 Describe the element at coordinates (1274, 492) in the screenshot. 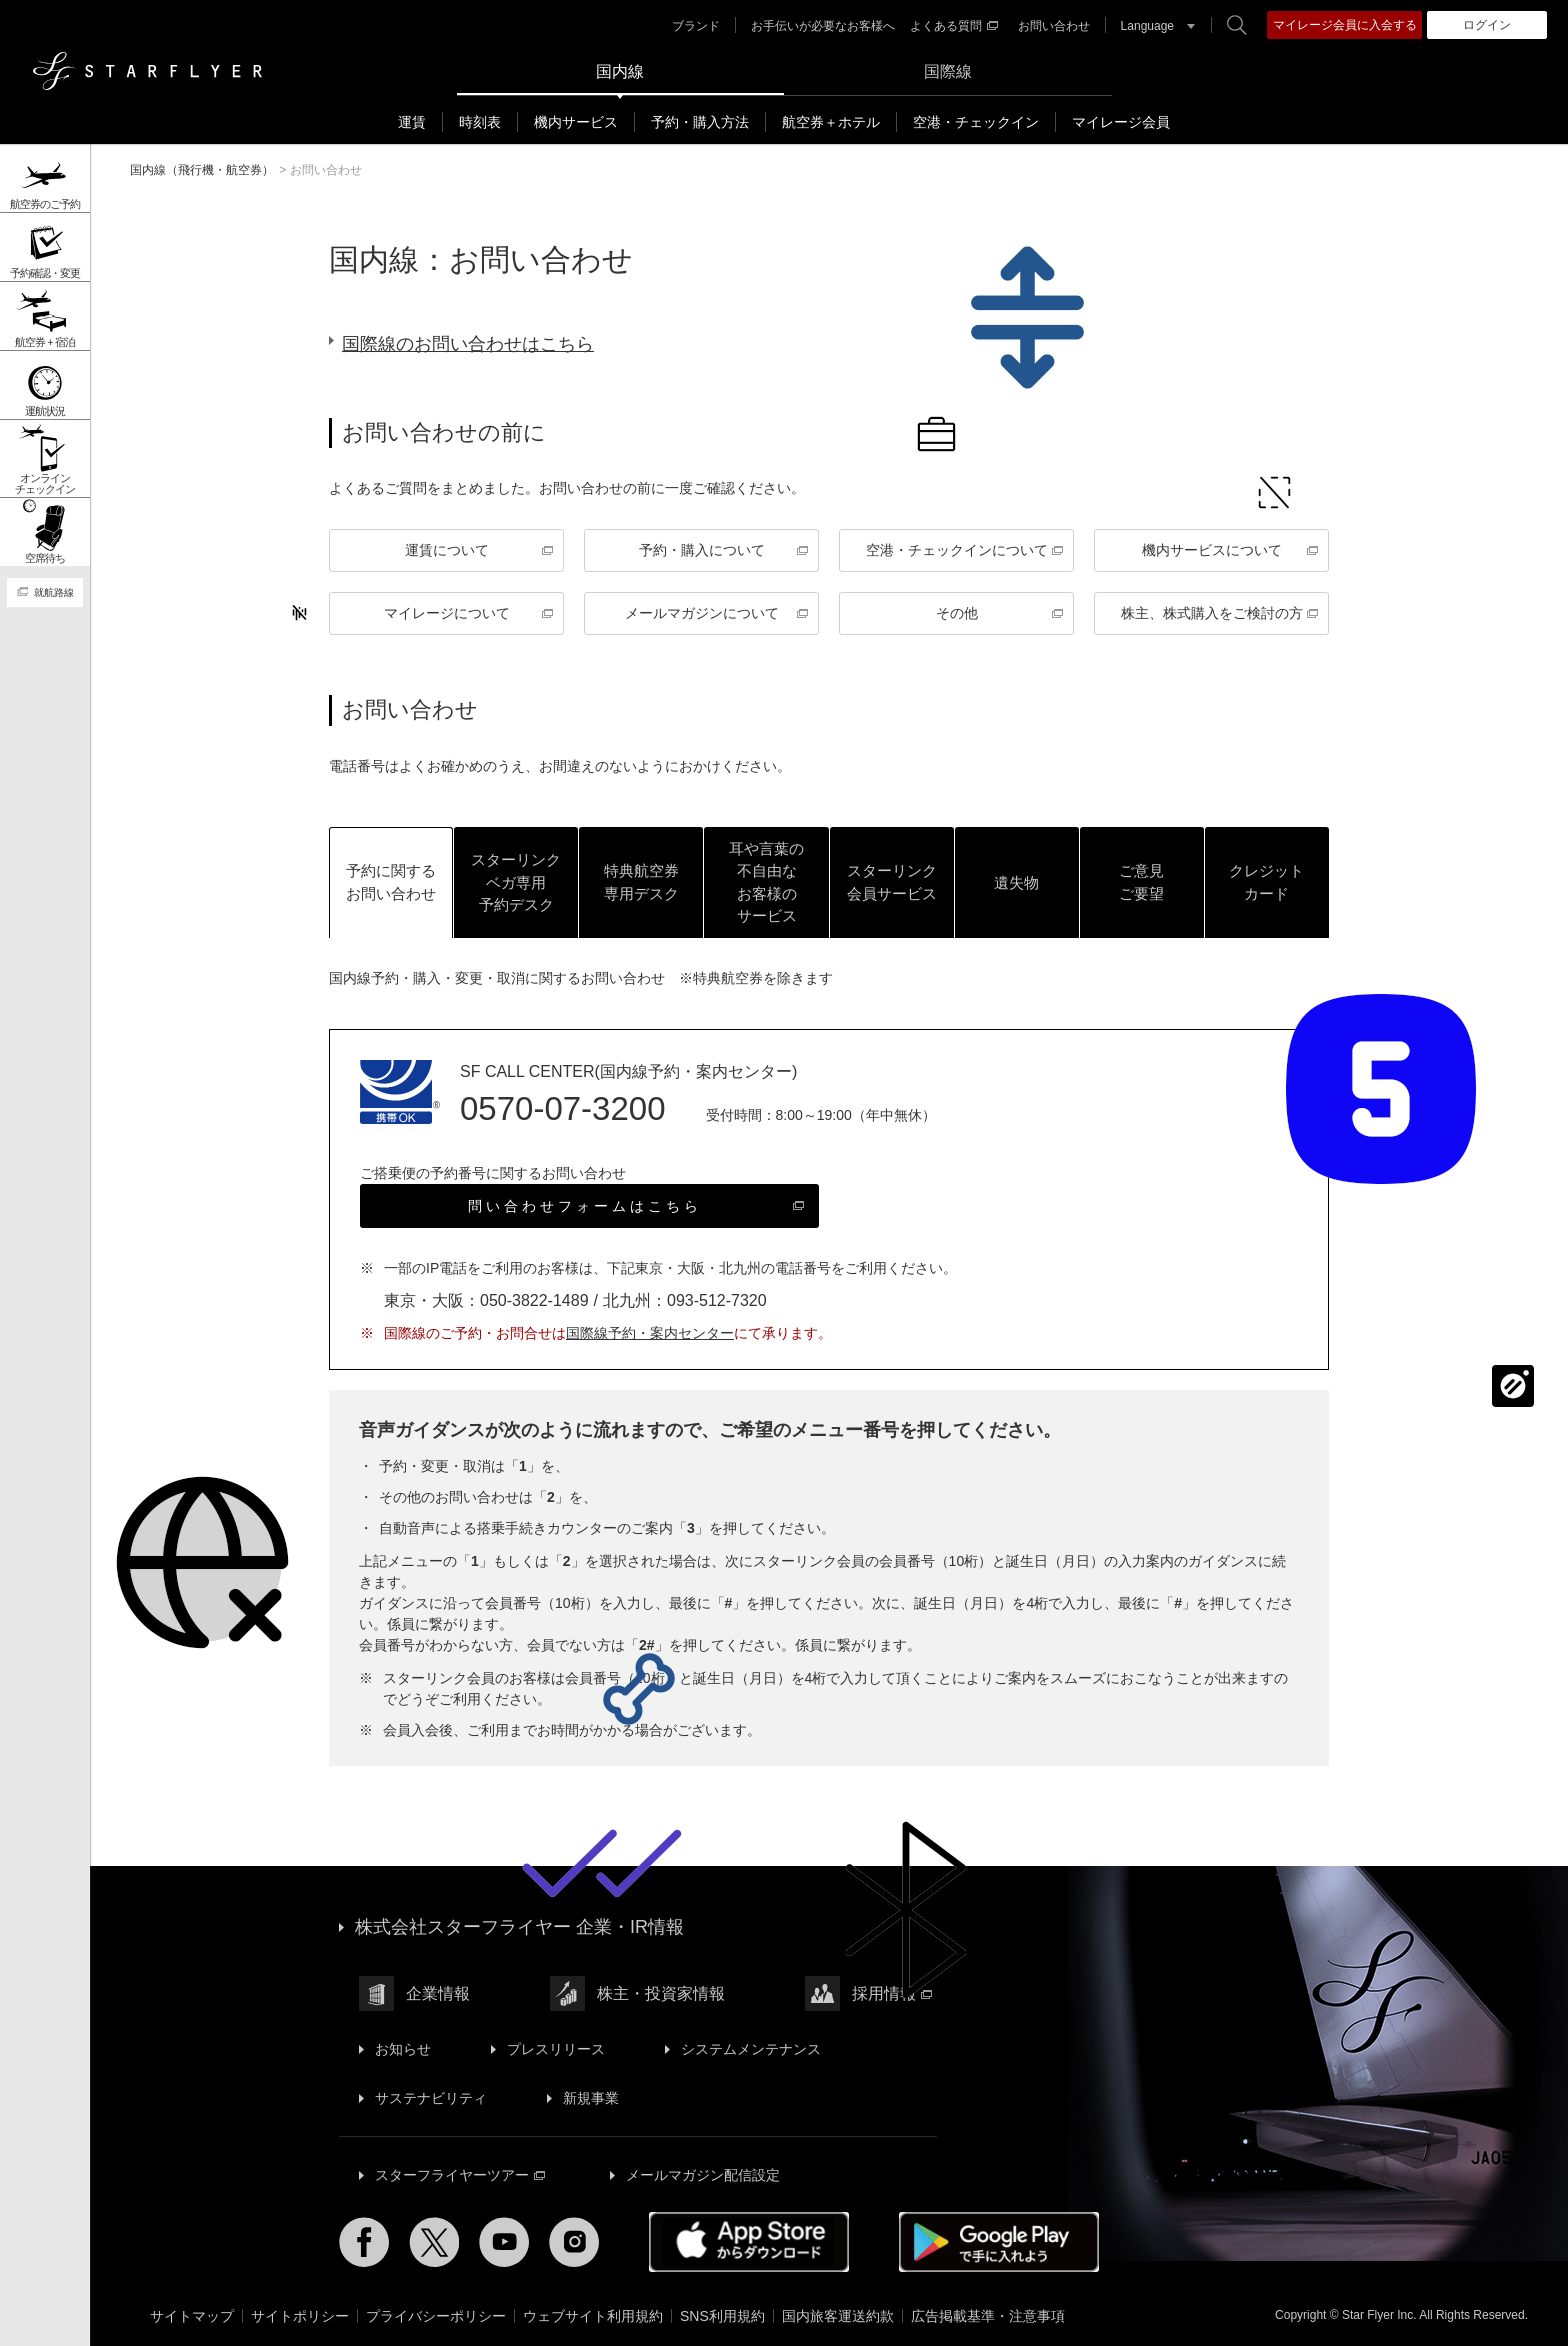

I see `disable selection mode` at that location.